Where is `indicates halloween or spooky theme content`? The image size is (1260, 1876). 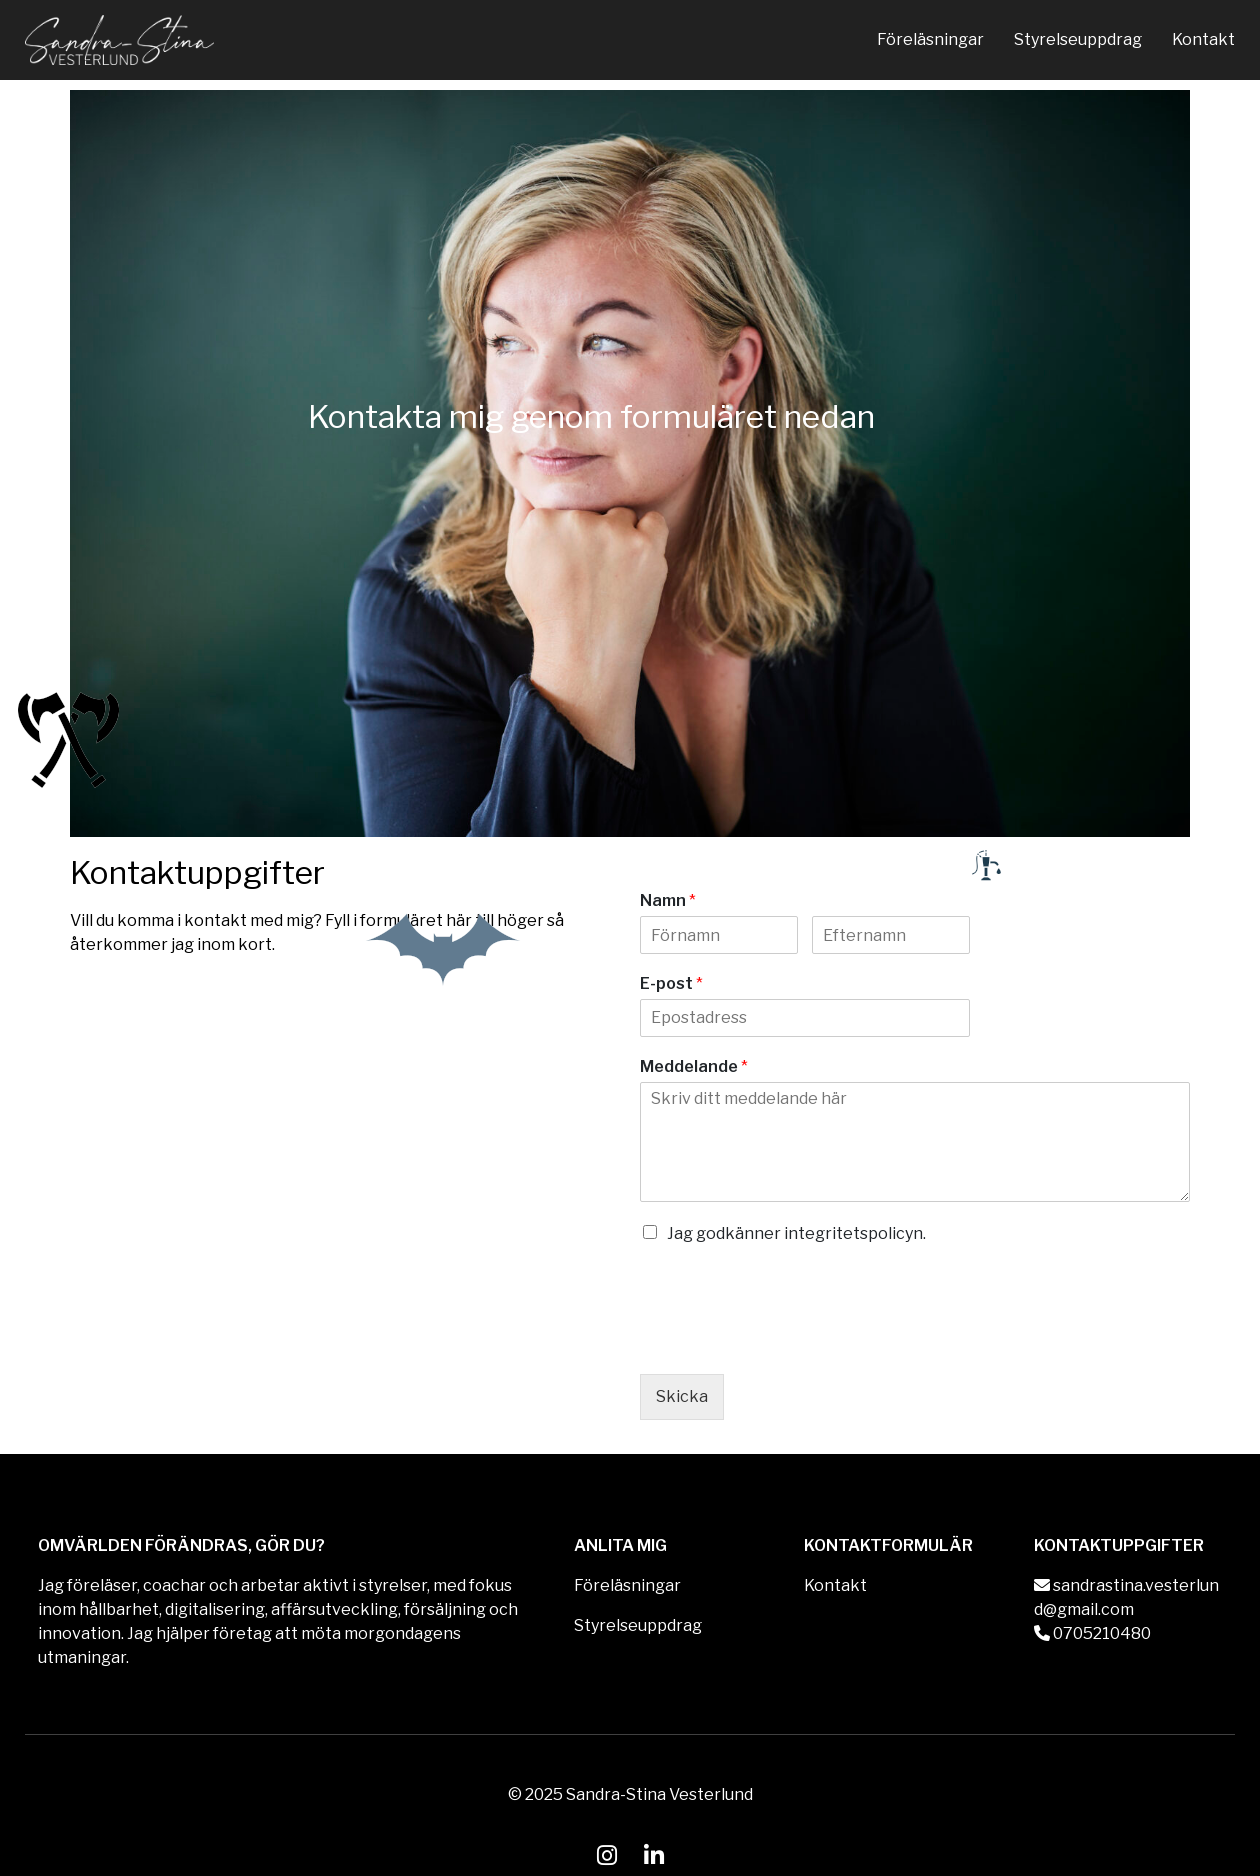 indicates halloween or spooky theme content is located at coordinates (443, 950).